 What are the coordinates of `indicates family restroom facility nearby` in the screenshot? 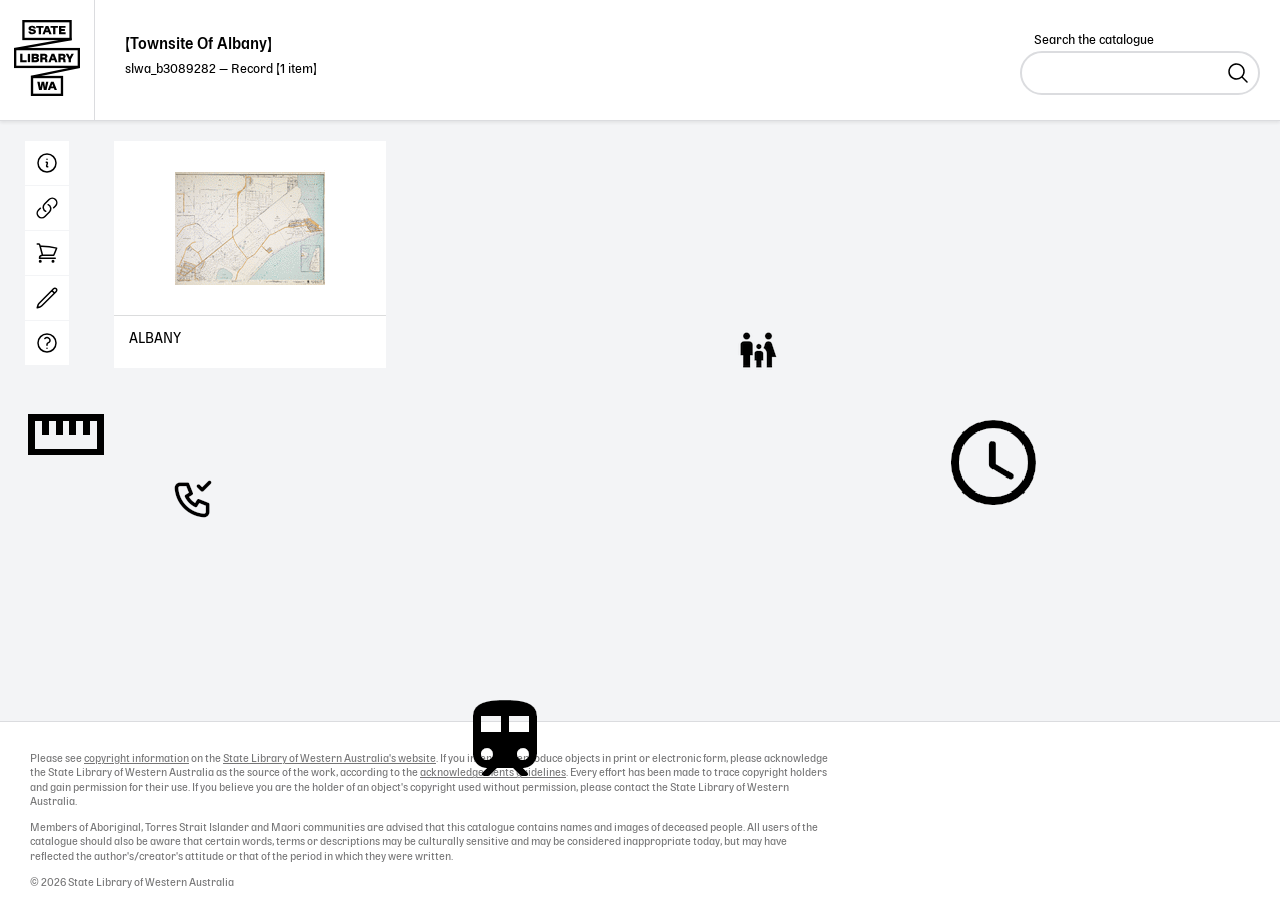 It's located at (758, 350).